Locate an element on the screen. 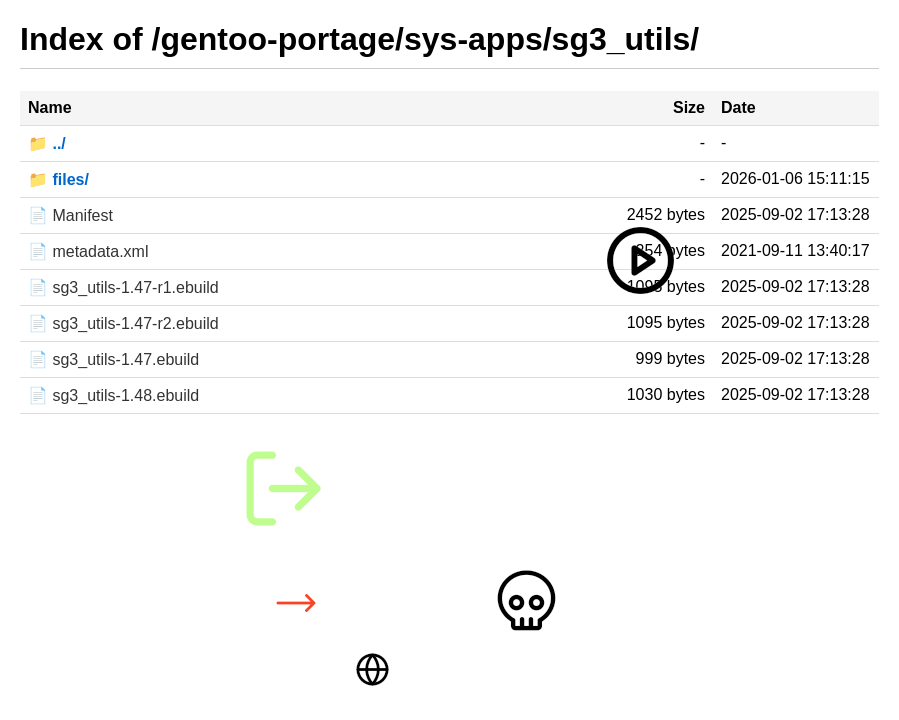 This screenshot has width=899, height=720. switch to a different language or region is located at coordinates (372, 669).